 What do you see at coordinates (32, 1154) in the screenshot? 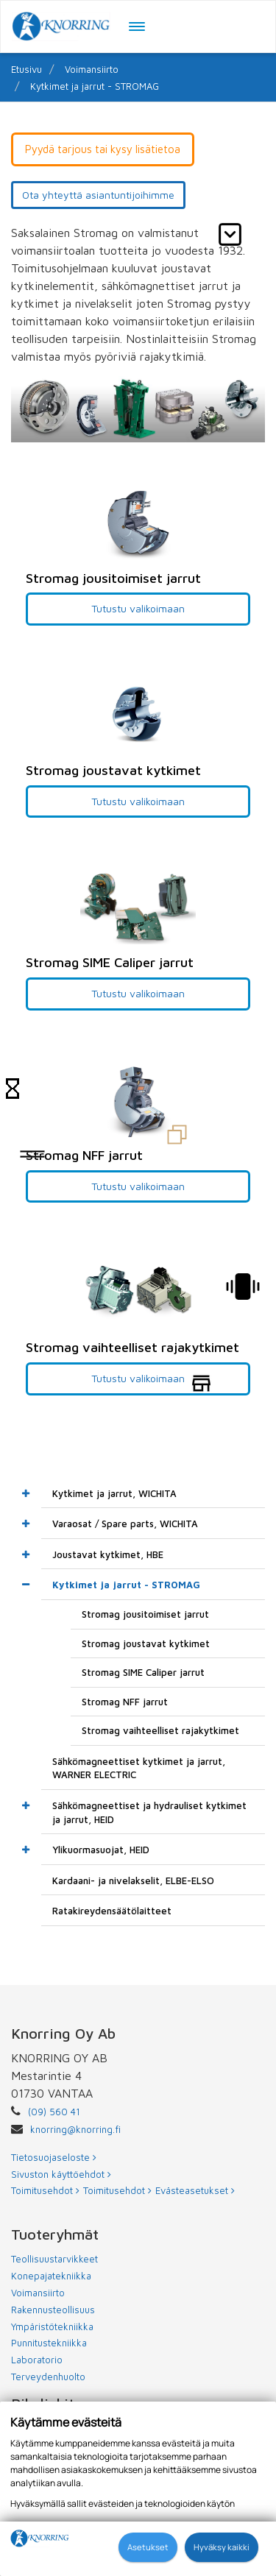
I see `drag to reorder or rearrange items` at bounding box center [32, 1154].